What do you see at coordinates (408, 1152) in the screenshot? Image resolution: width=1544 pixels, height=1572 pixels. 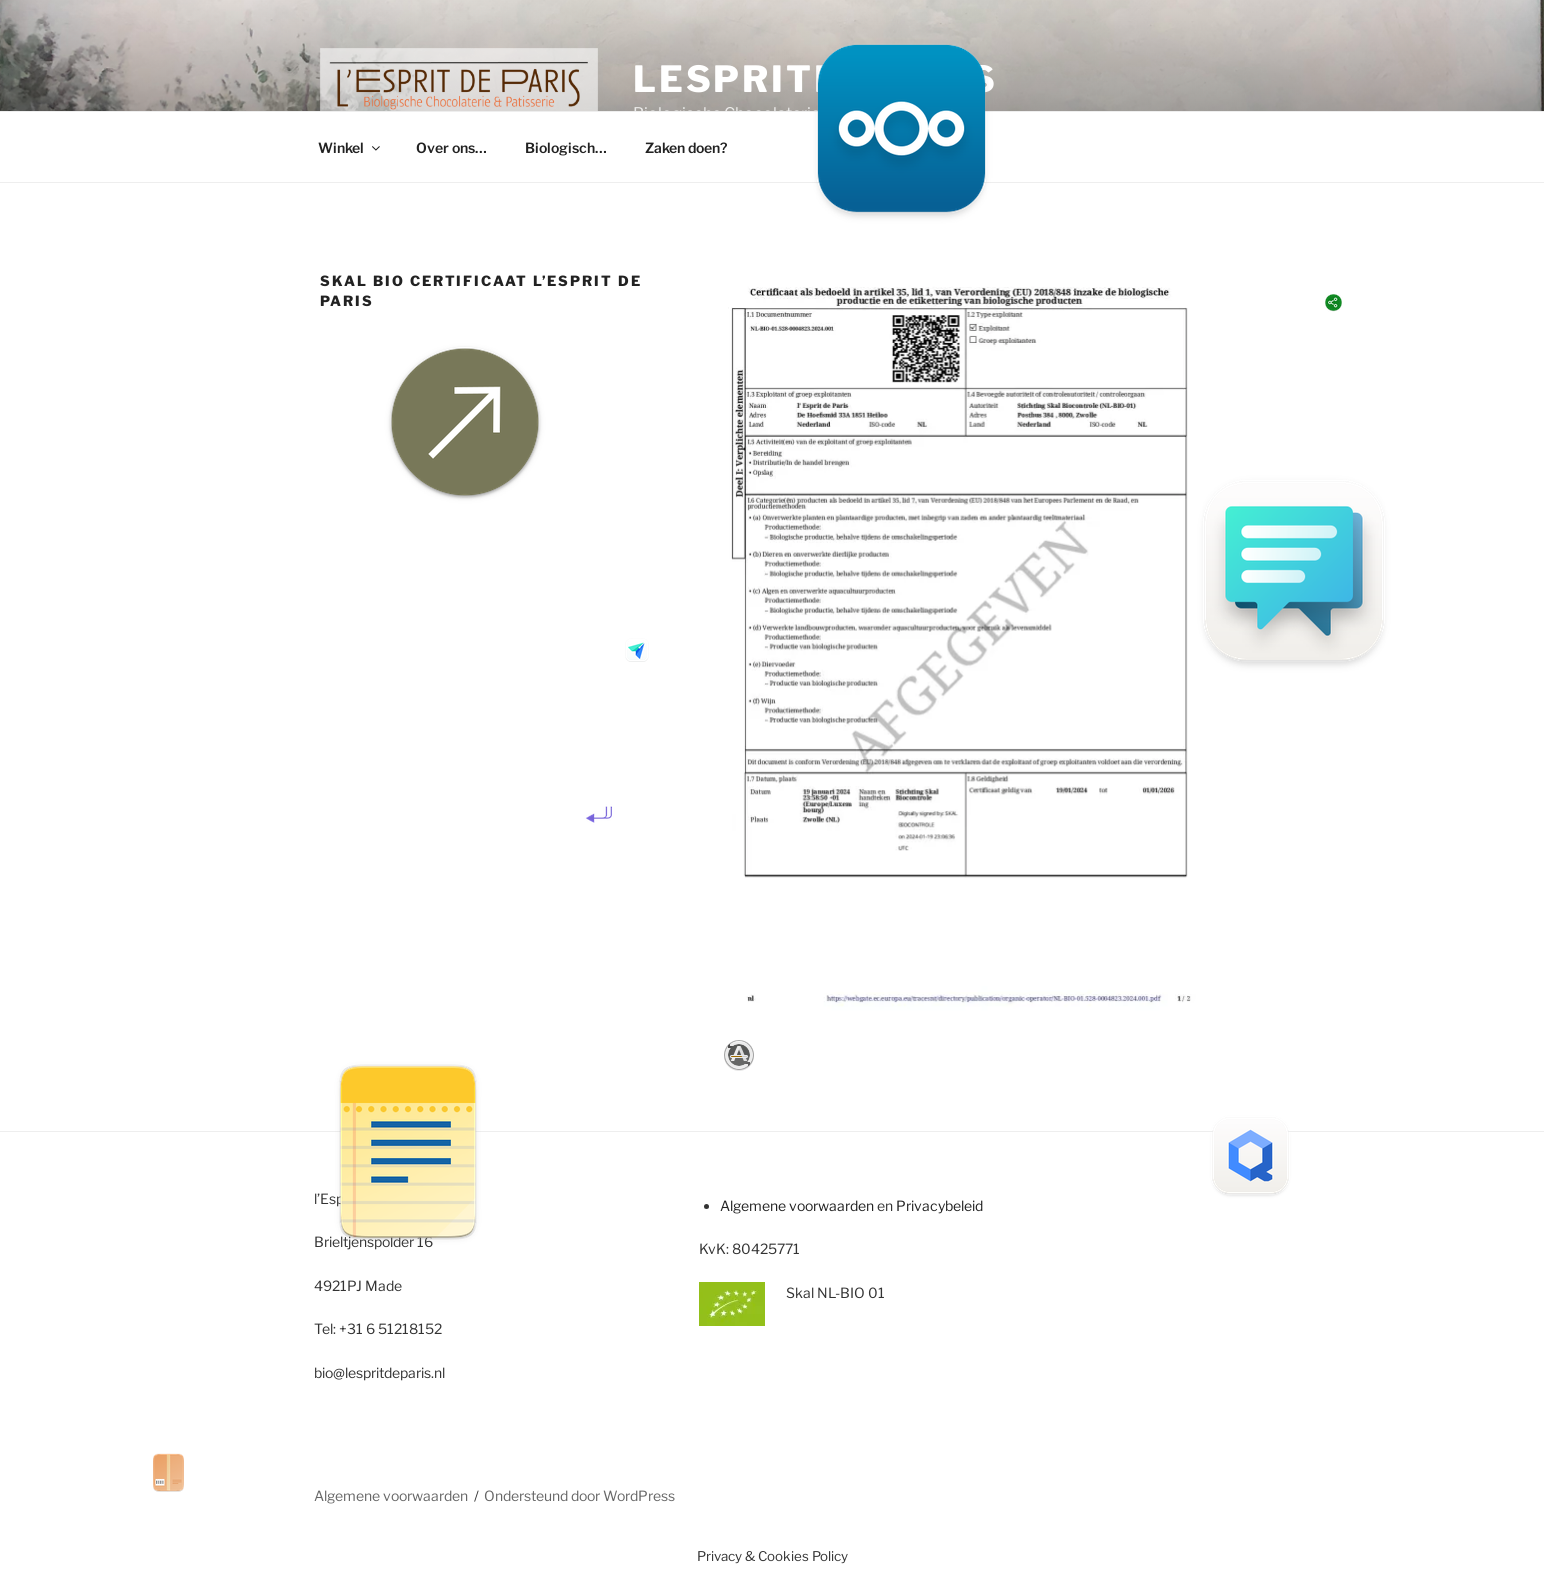 I see `open the notes app` at bounding box center [408, 1152].